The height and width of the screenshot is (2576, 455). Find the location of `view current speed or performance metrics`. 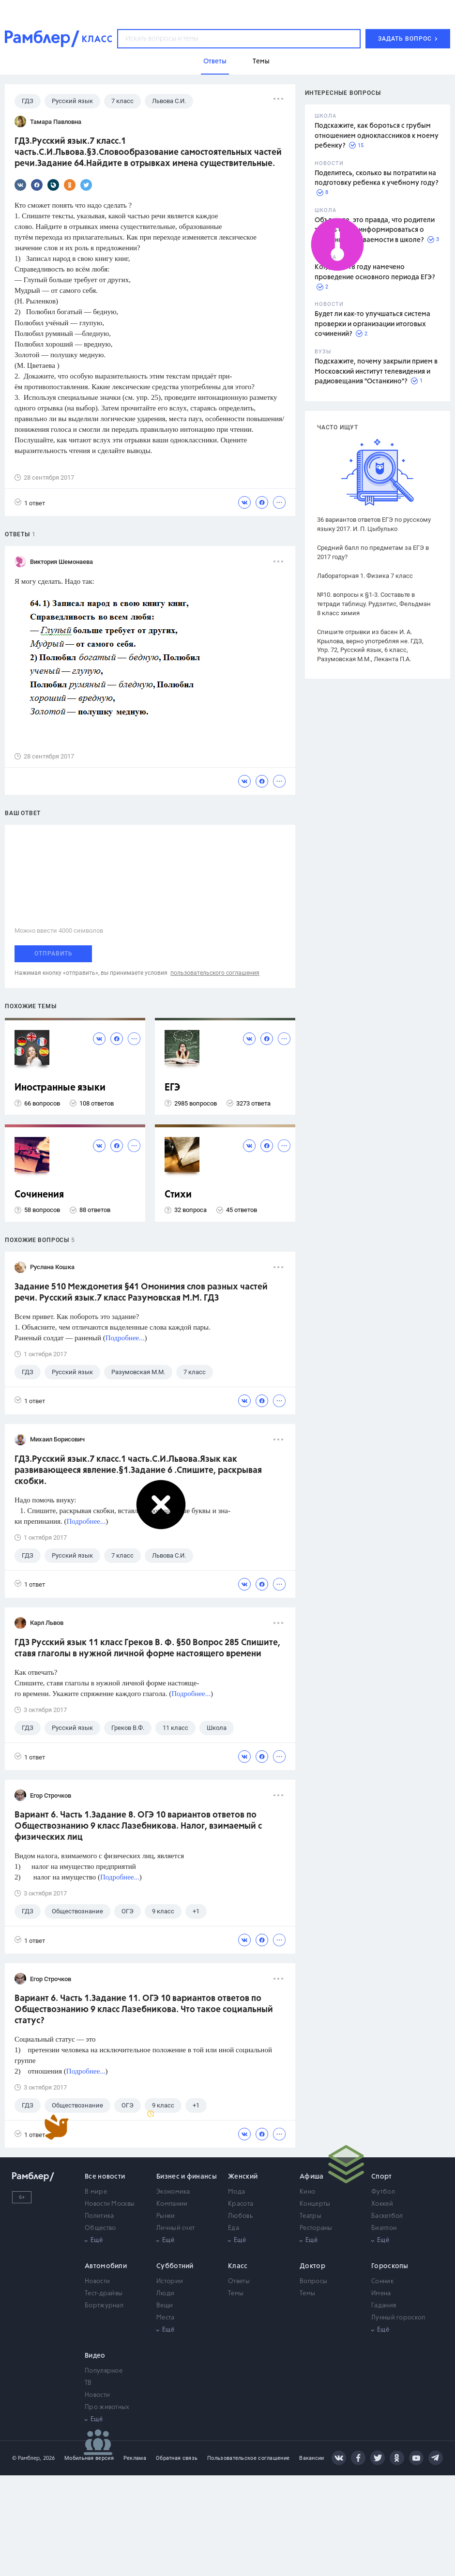

view current speed or performance metrics is located at coordinates (337, 244).